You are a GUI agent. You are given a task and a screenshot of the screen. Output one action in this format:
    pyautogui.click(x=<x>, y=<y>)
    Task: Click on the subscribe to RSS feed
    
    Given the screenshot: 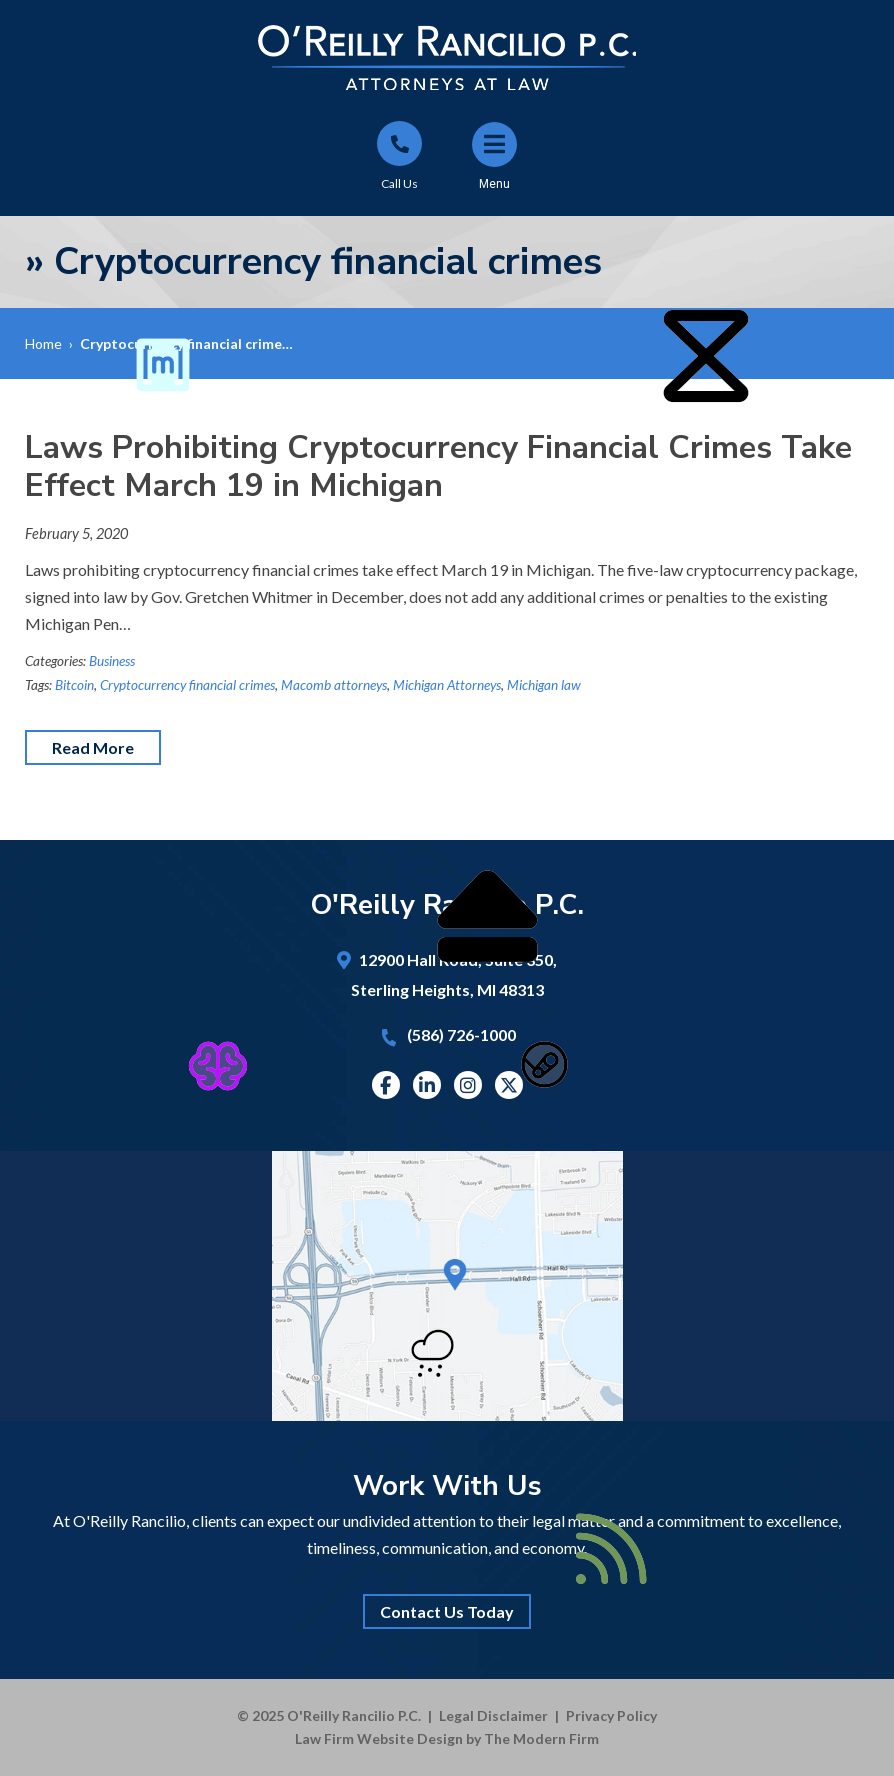 What is the action you would take?
    pyautogui.click(x=608, y=1552)
    